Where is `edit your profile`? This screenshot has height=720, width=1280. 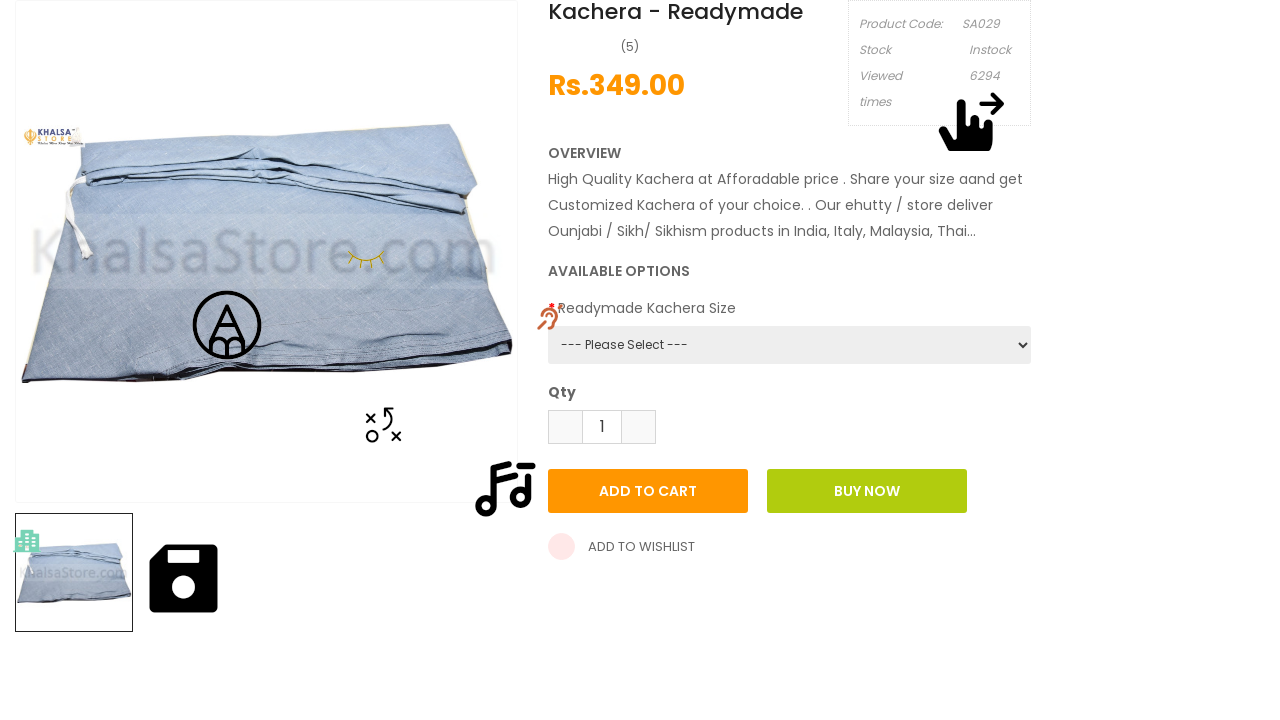
edit your profile is located at coordinates (227, 325).